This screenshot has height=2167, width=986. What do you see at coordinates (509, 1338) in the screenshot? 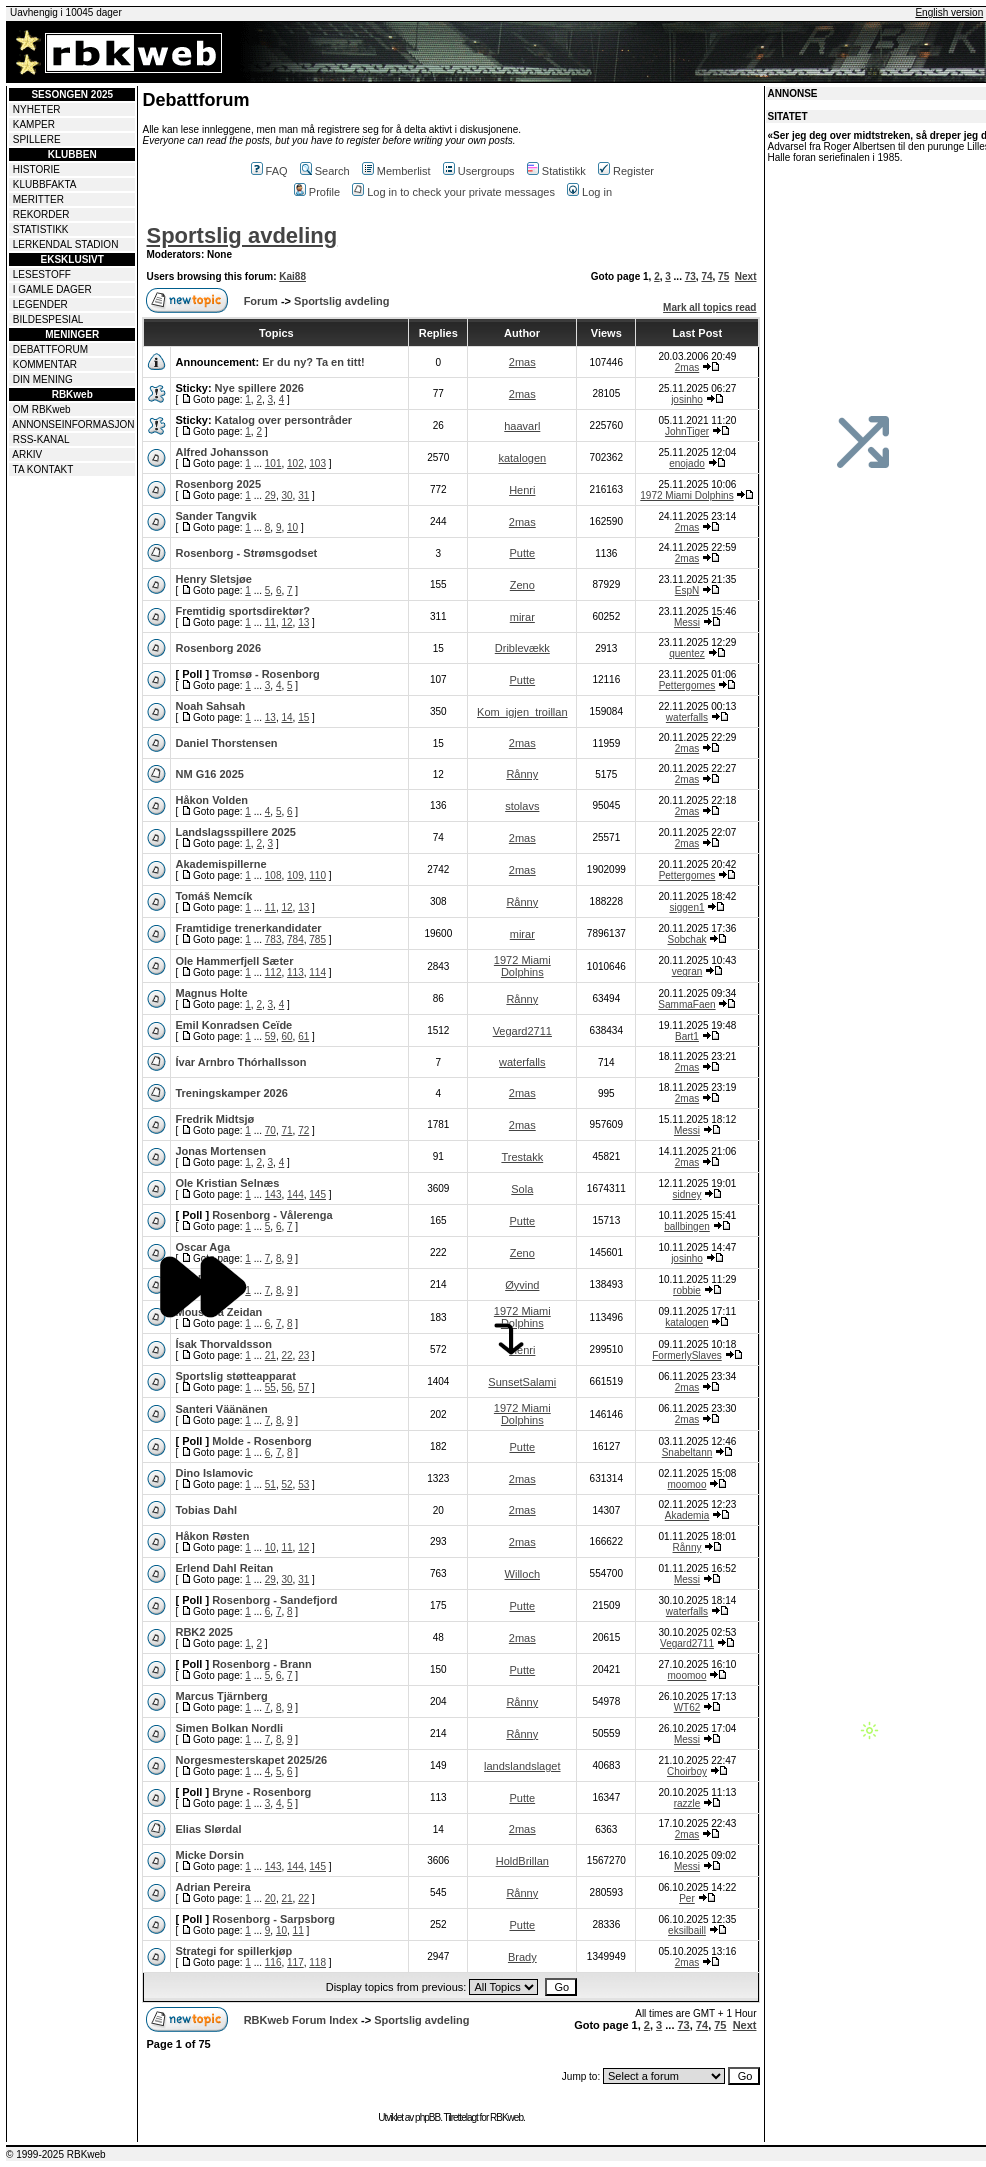
I see `navigate to the next line or section below` at bounding box center [509, 1338].